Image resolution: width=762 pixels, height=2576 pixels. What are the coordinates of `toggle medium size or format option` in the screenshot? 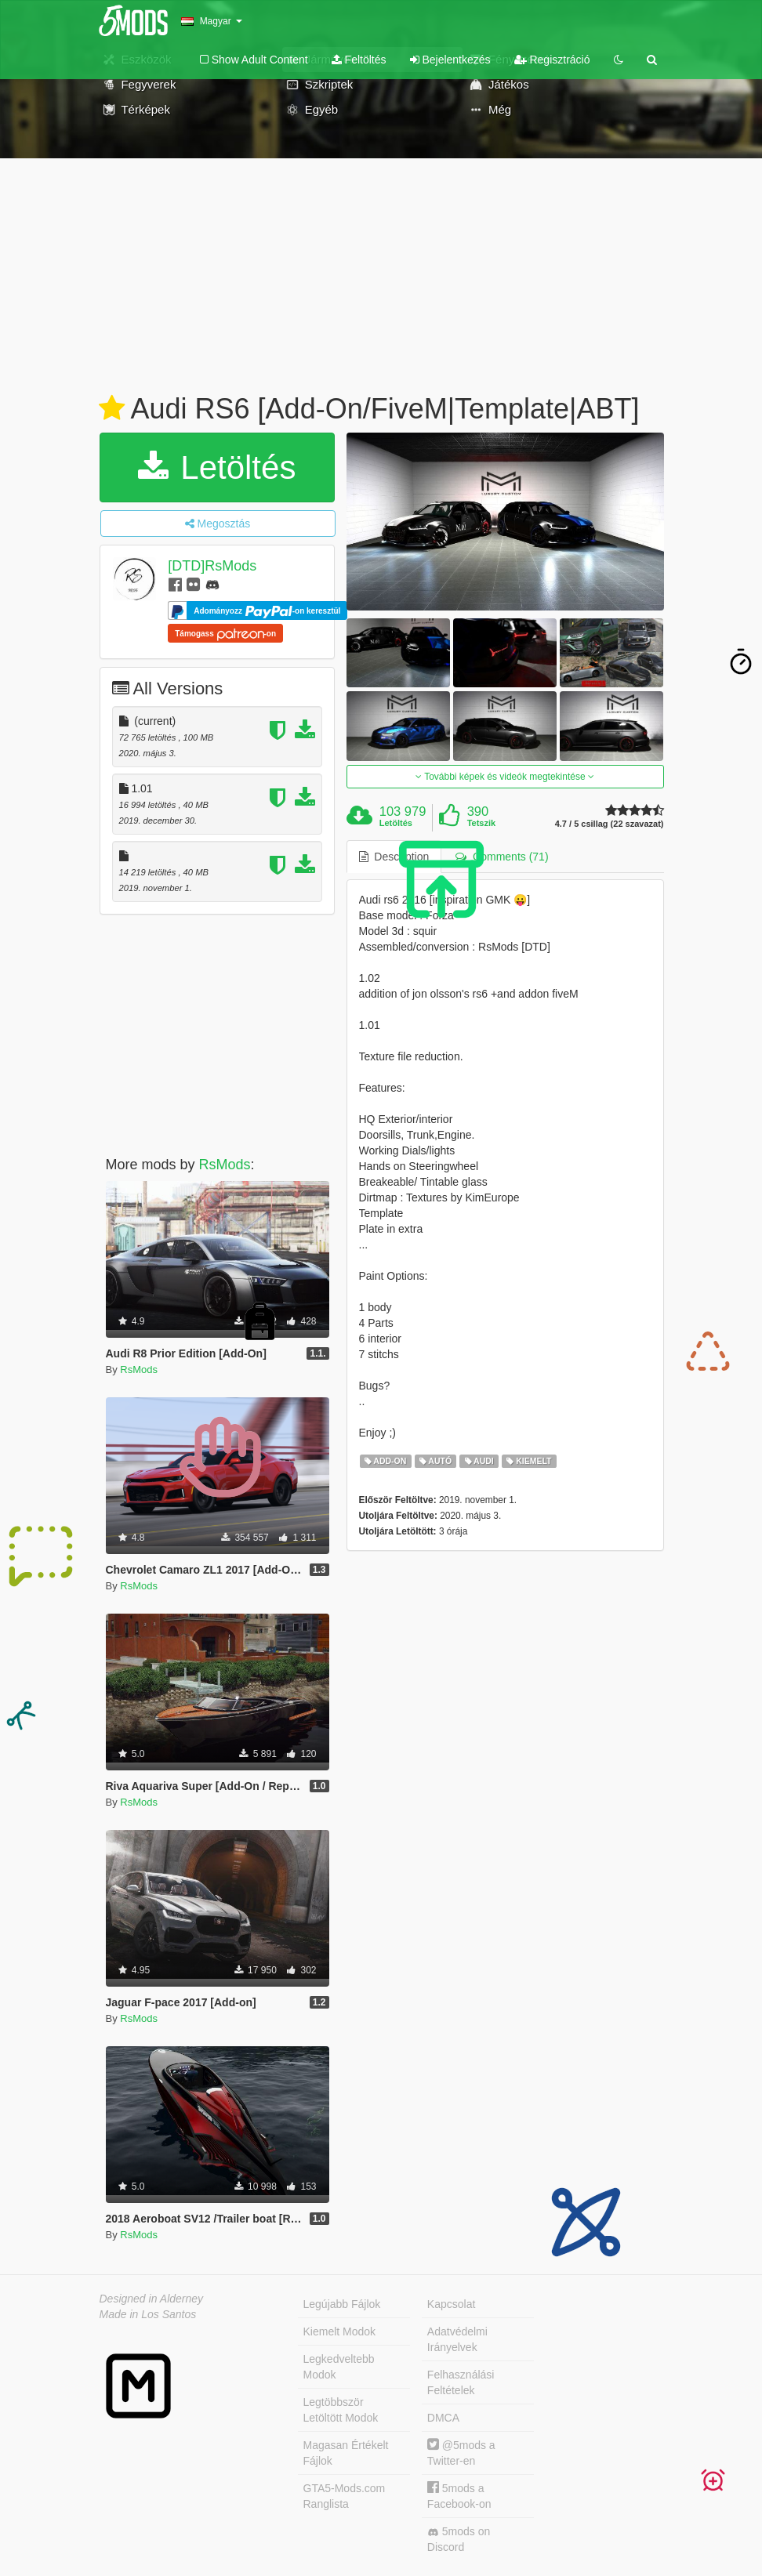 It's located at (138, 2386).